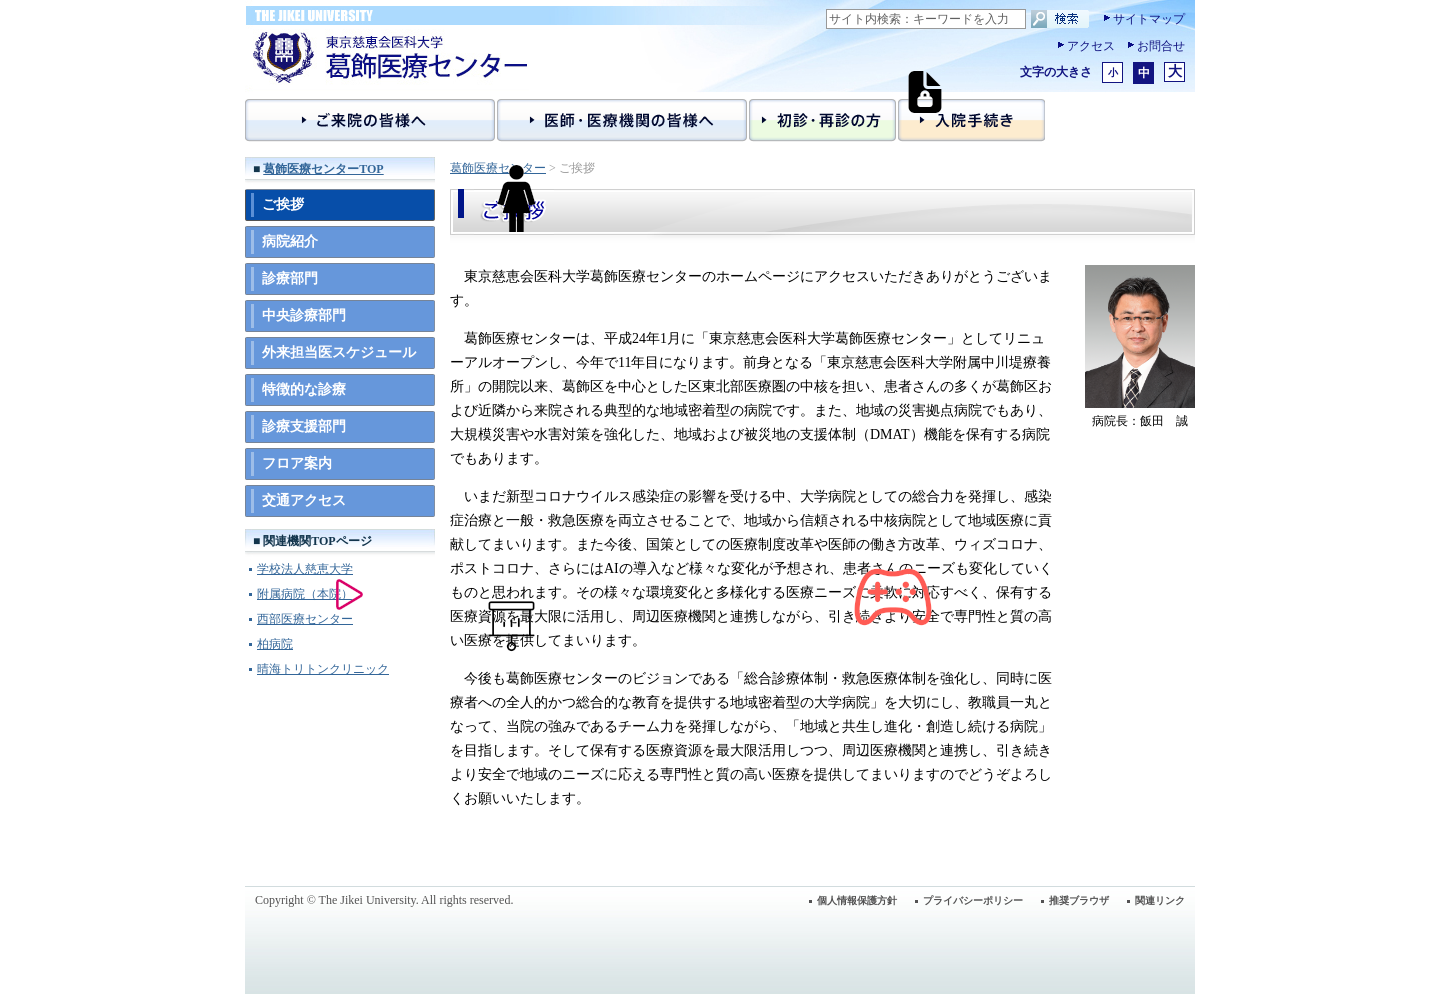 The height and width of the screenshot is (994, 1440). I want to click on view presentation with data charts, so click(511, 622).